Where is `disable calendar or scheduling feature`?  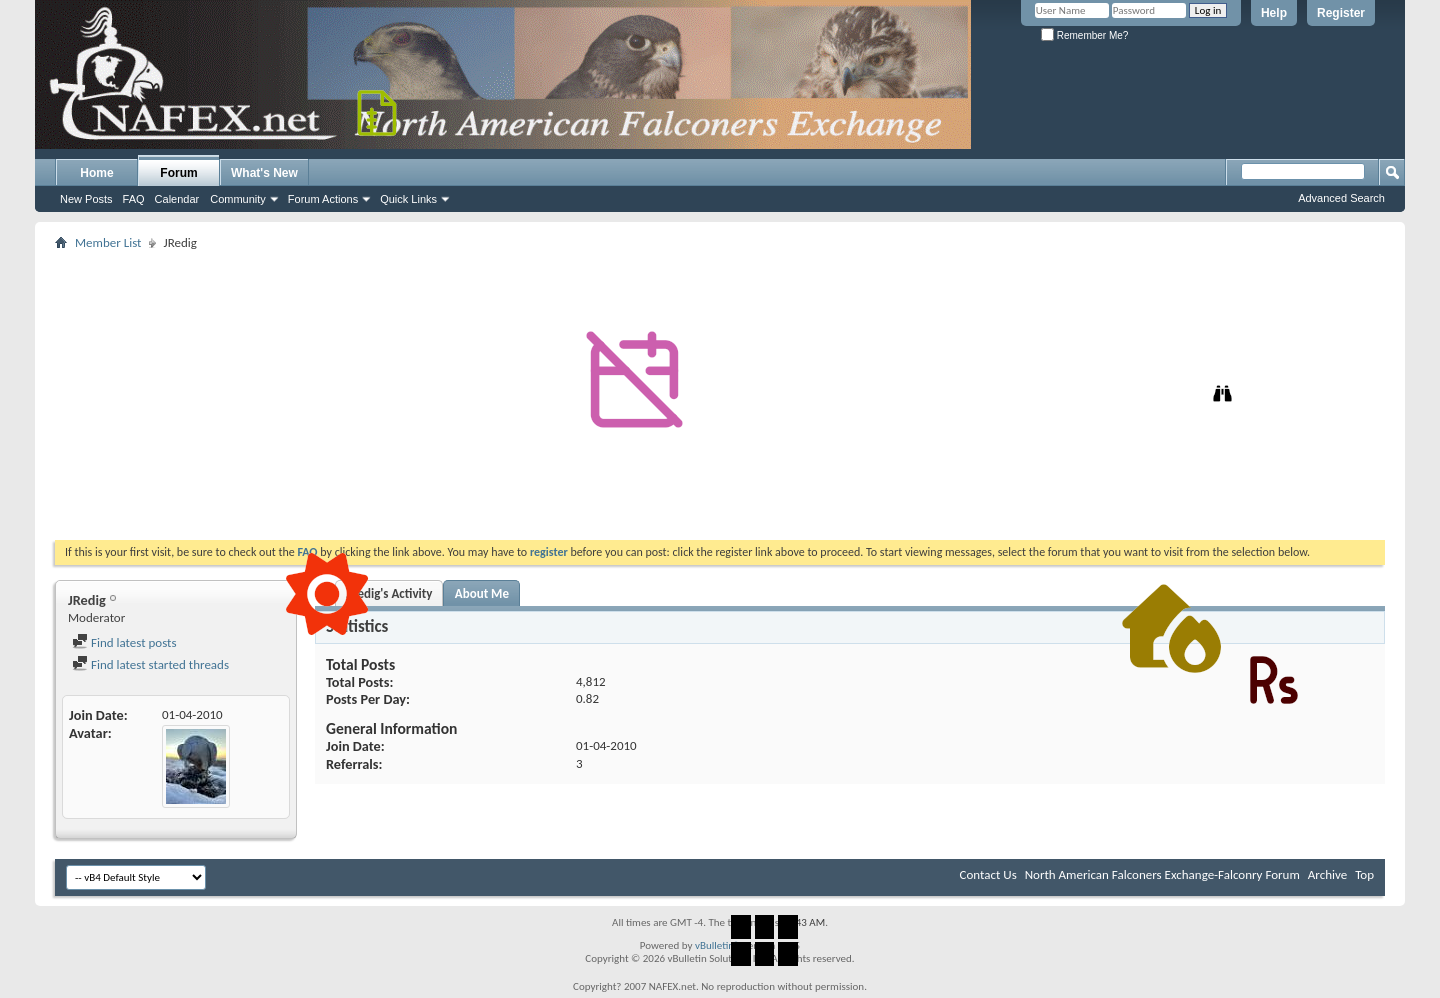
disable calendar or scheduling feature is located at coordinates (634, 379).